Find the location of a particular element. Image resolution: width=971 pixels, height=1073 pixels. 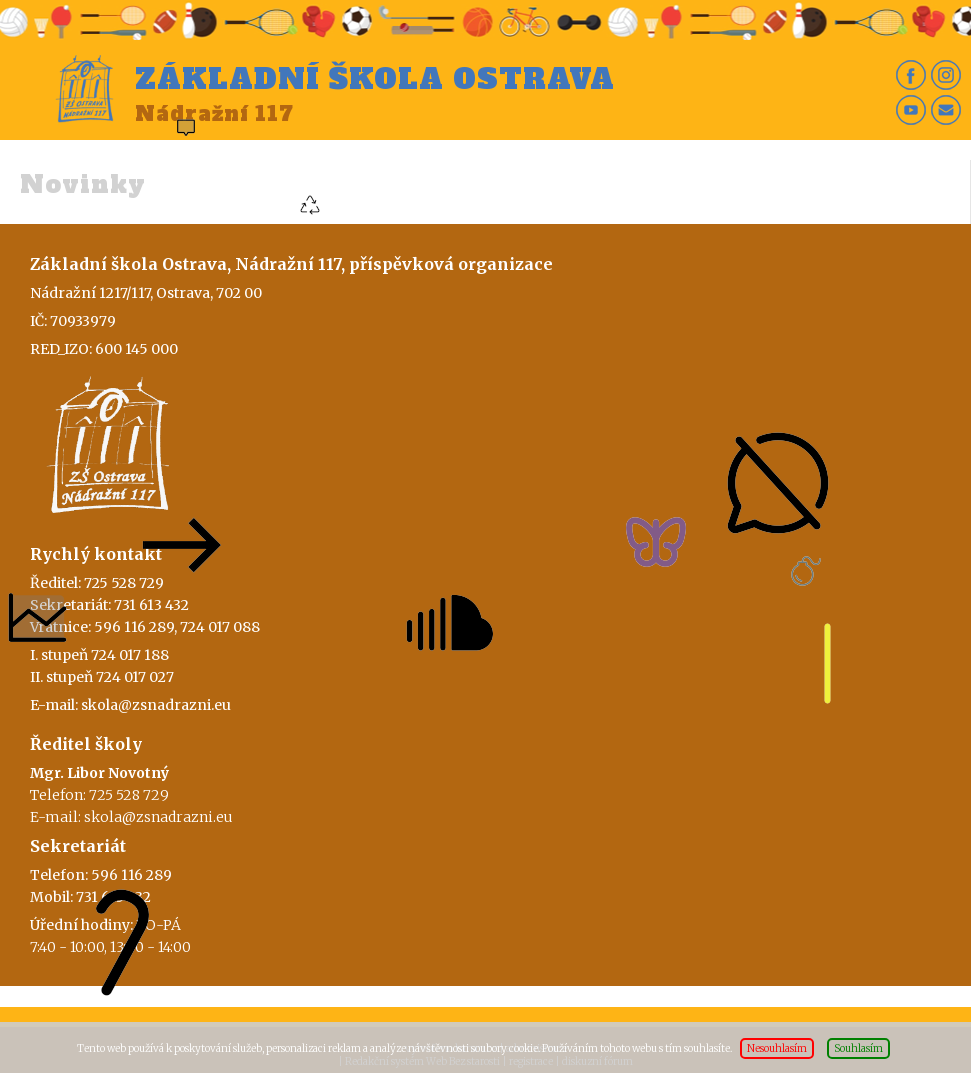

indicates recyclable item or material is located at coordinates (310, 205).